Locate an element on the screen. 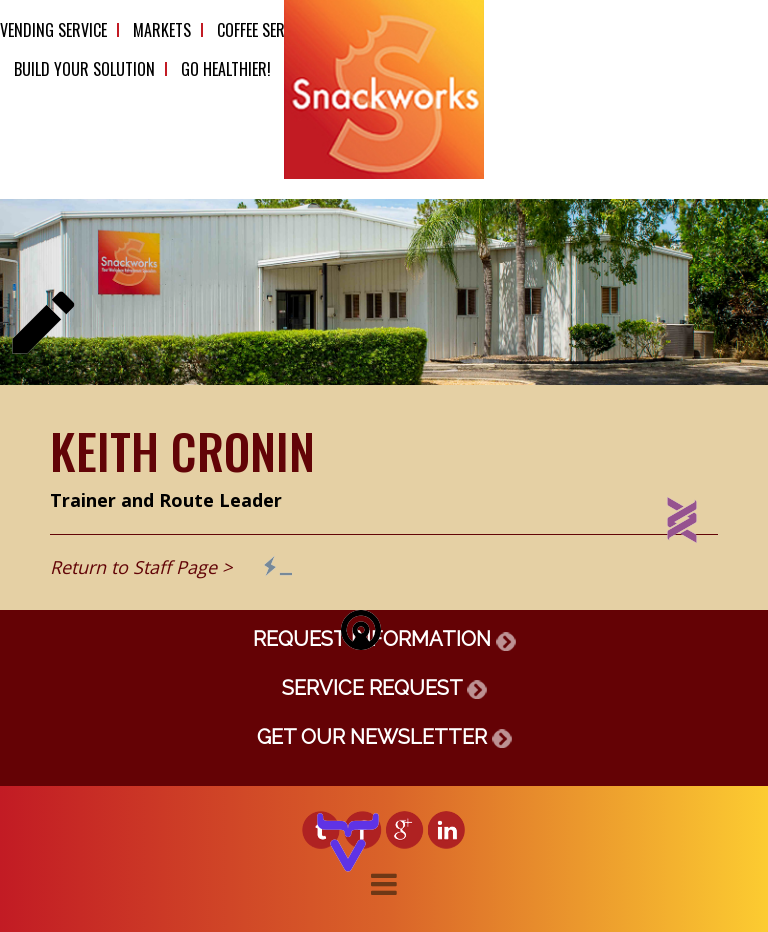 The height and width of the screenshot is (932, 768). helix brand logo is located at coordinates (682, 520).